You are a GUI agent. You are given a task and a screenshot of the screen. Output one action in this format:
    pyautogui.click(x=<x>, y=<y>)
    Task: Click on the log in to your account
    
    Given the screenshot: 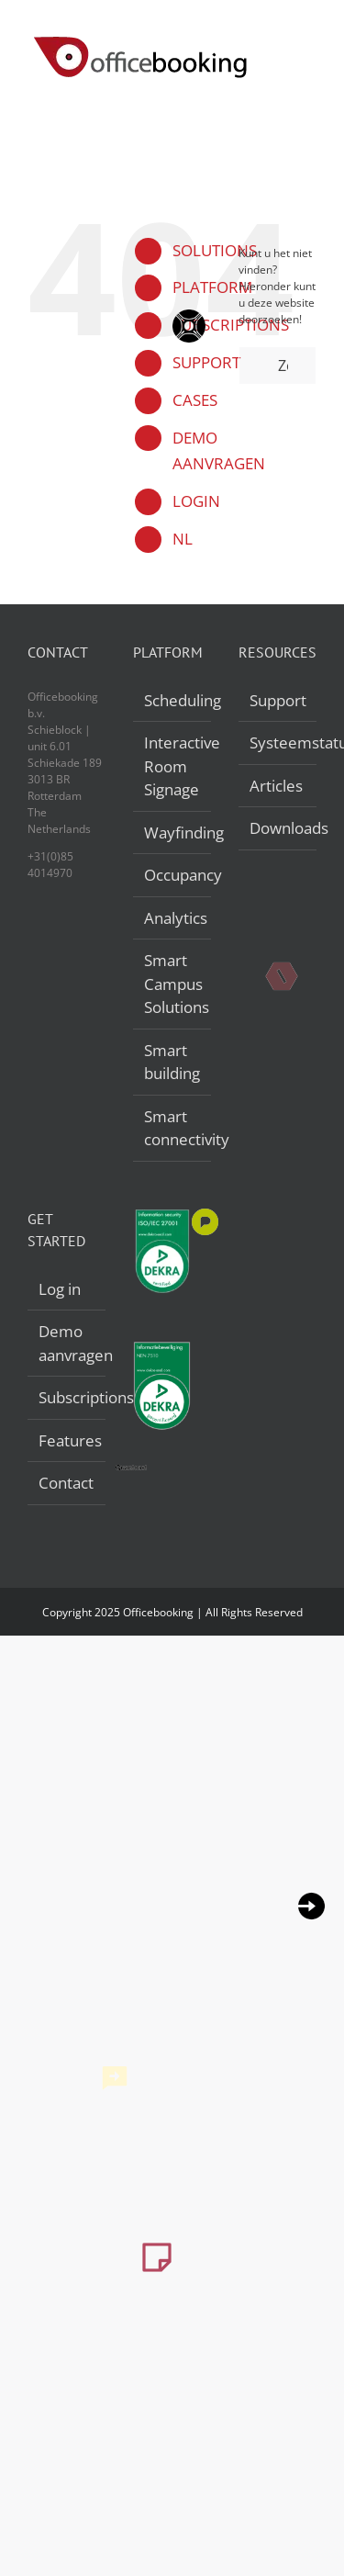 What is the action you would take?
    pyautogui.click(x=311, y=1906)
    